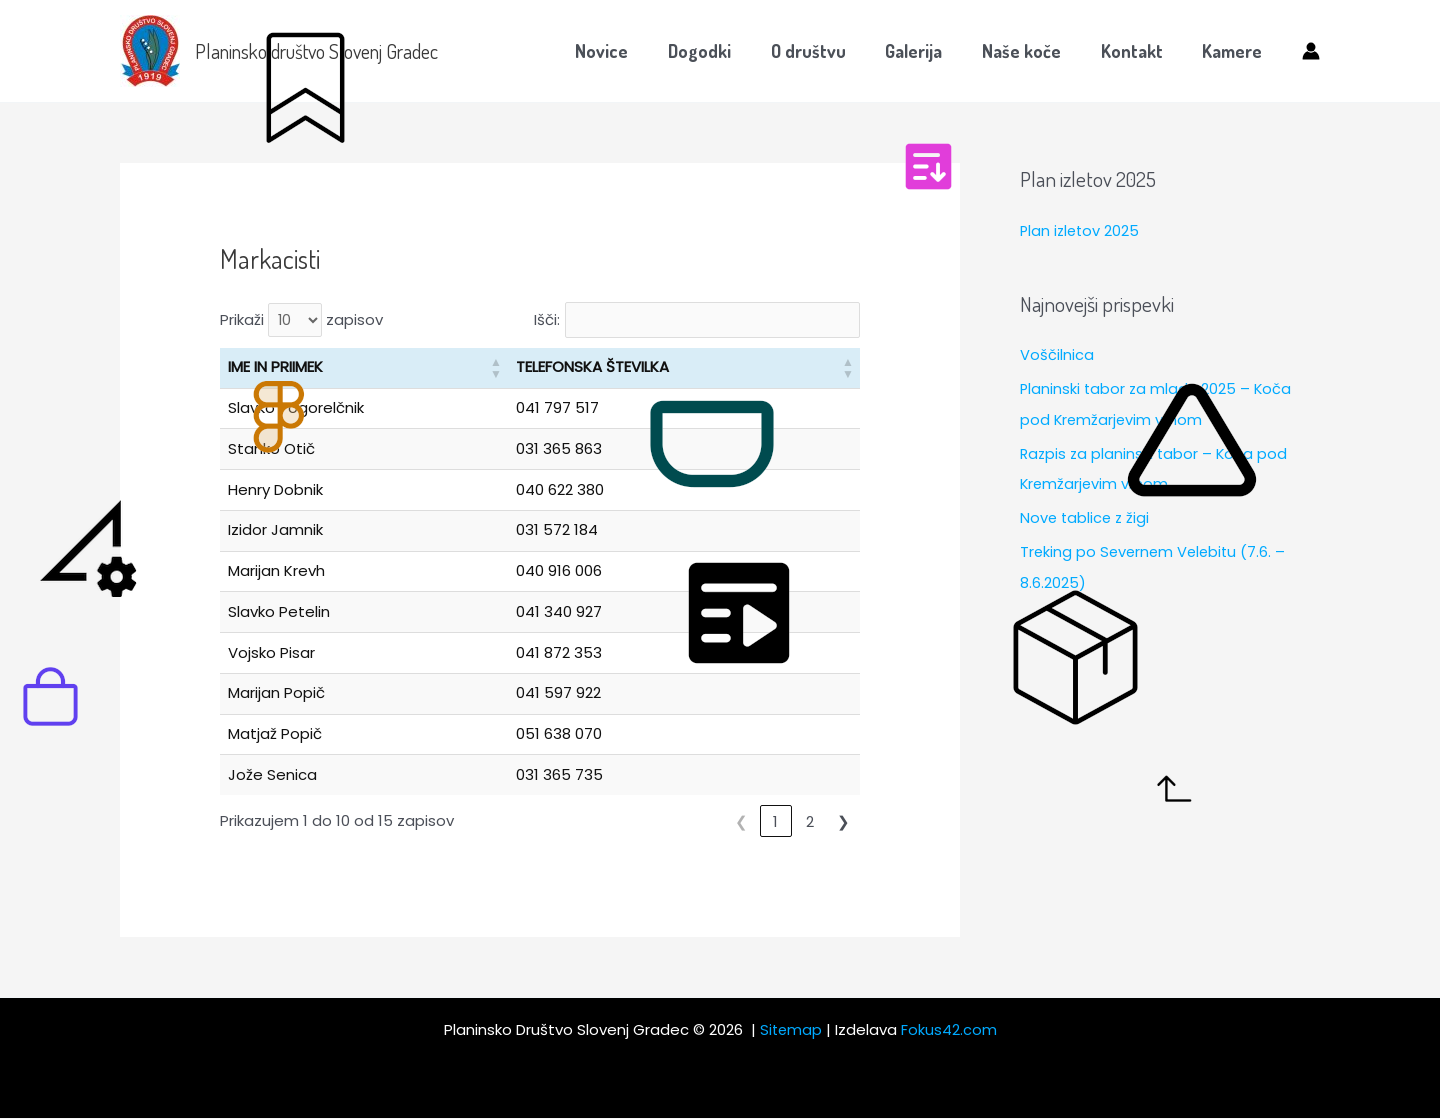  Describe the element at coordinates (305, 85) in the screenshot. I see `save this item for later` at that location.